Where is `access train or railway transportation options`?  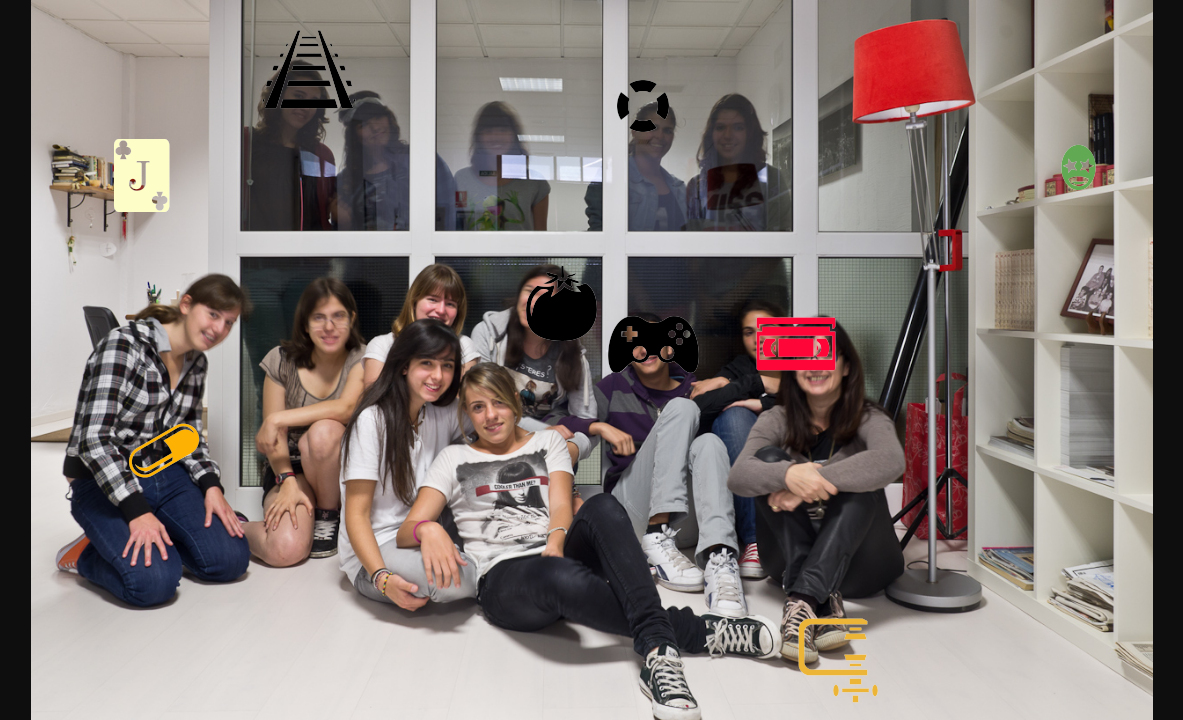 access train or railway transportation options is located at coordinates (309, 63).